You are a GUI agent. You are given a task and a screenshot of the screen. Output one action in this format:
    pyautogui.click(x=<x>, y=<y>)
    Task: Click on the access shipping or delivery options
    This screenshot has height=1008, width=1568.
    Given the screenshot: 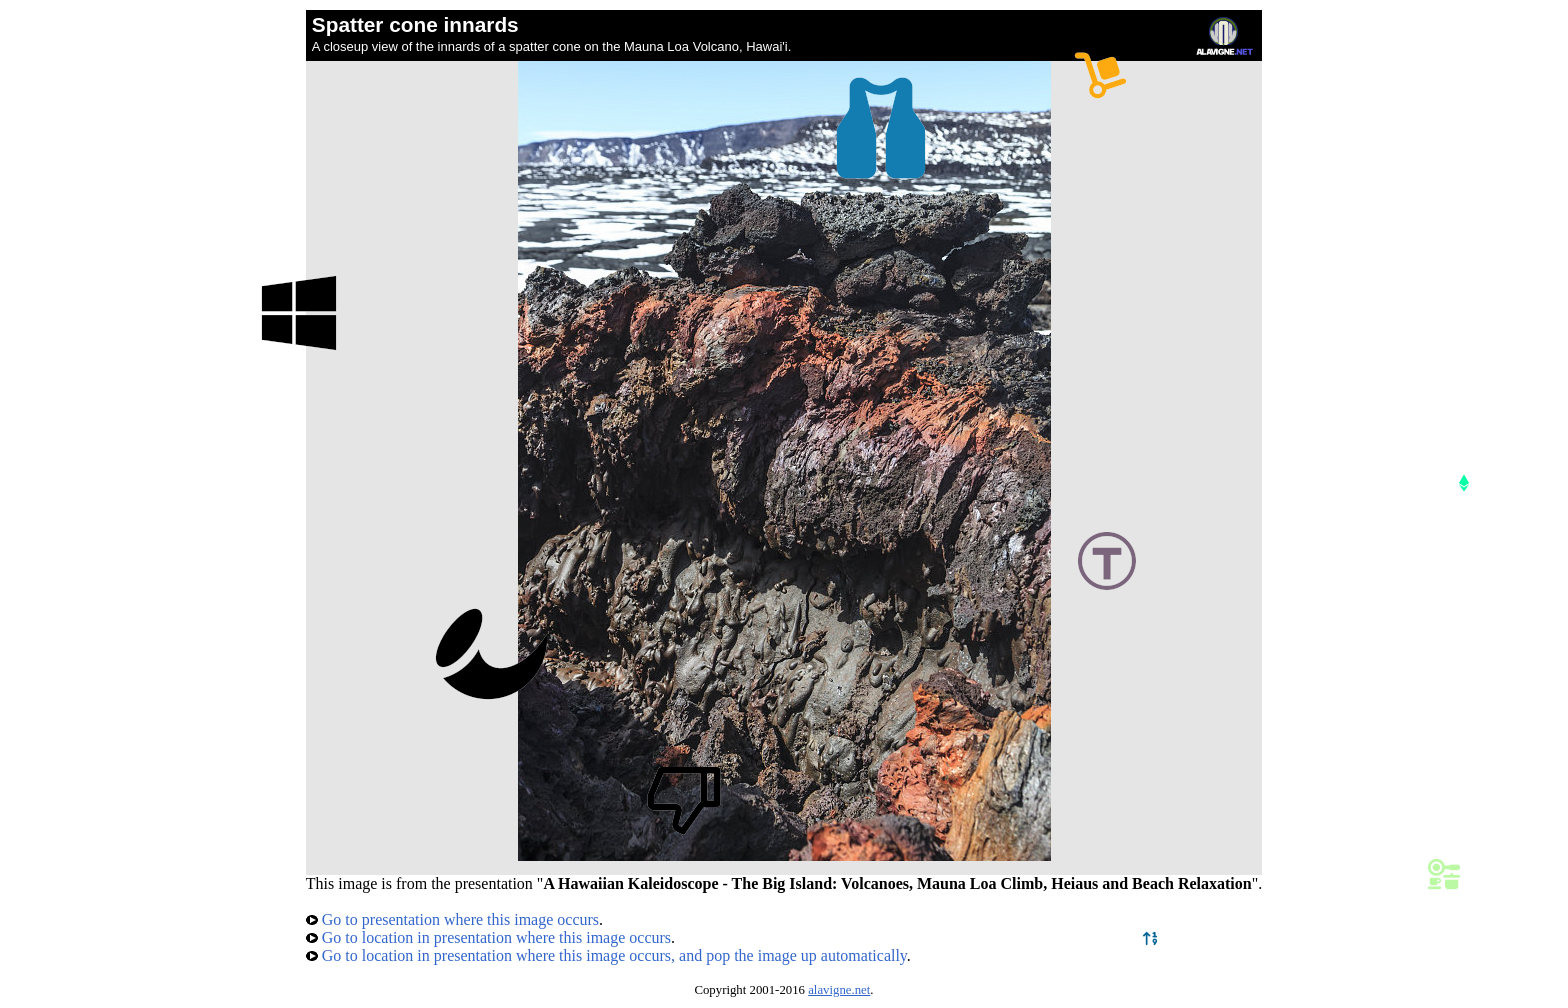 What is the action you would take?
    pyautogui.click(x=1100, y=75)
    